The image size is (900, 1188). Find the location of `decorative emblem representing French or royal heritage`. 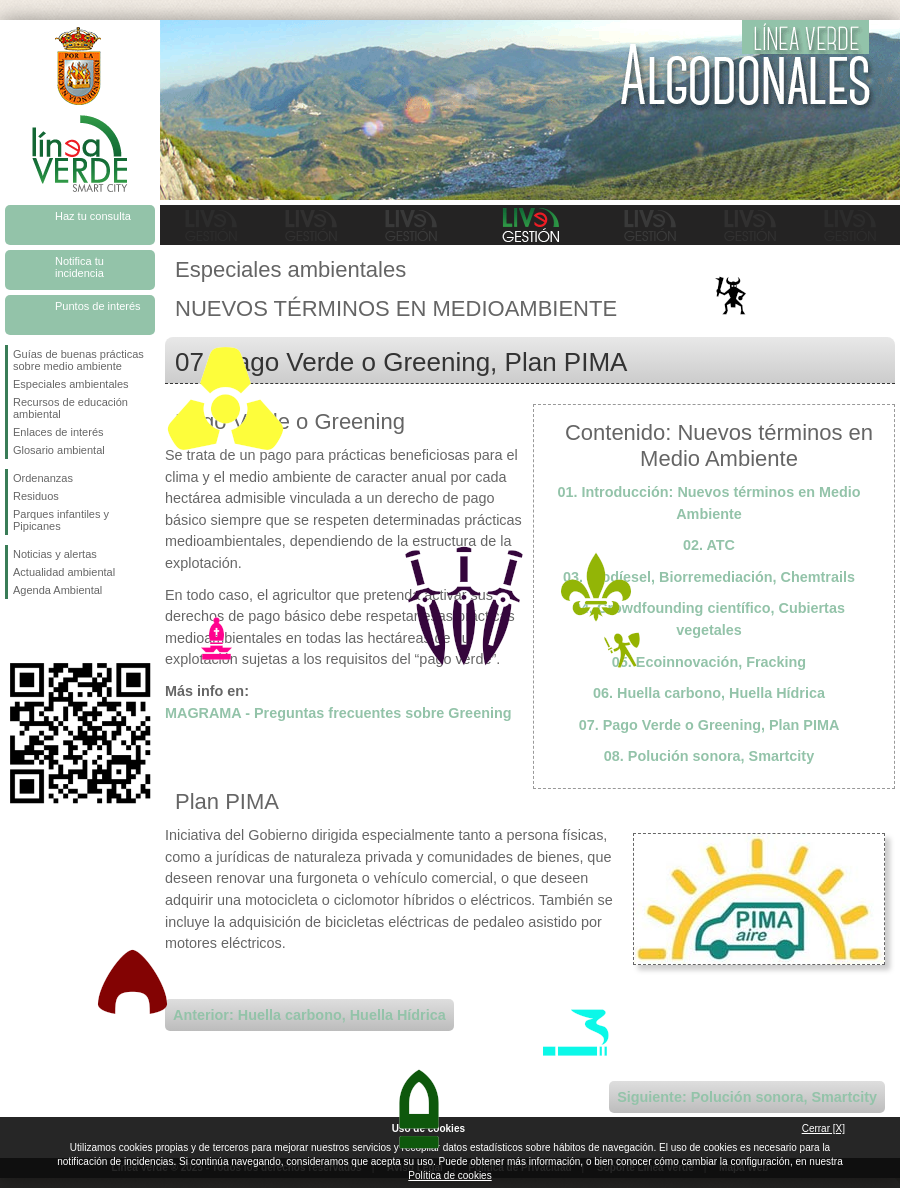

decorative emblem representing French or royal heritage is located at coordinates (596, 587).